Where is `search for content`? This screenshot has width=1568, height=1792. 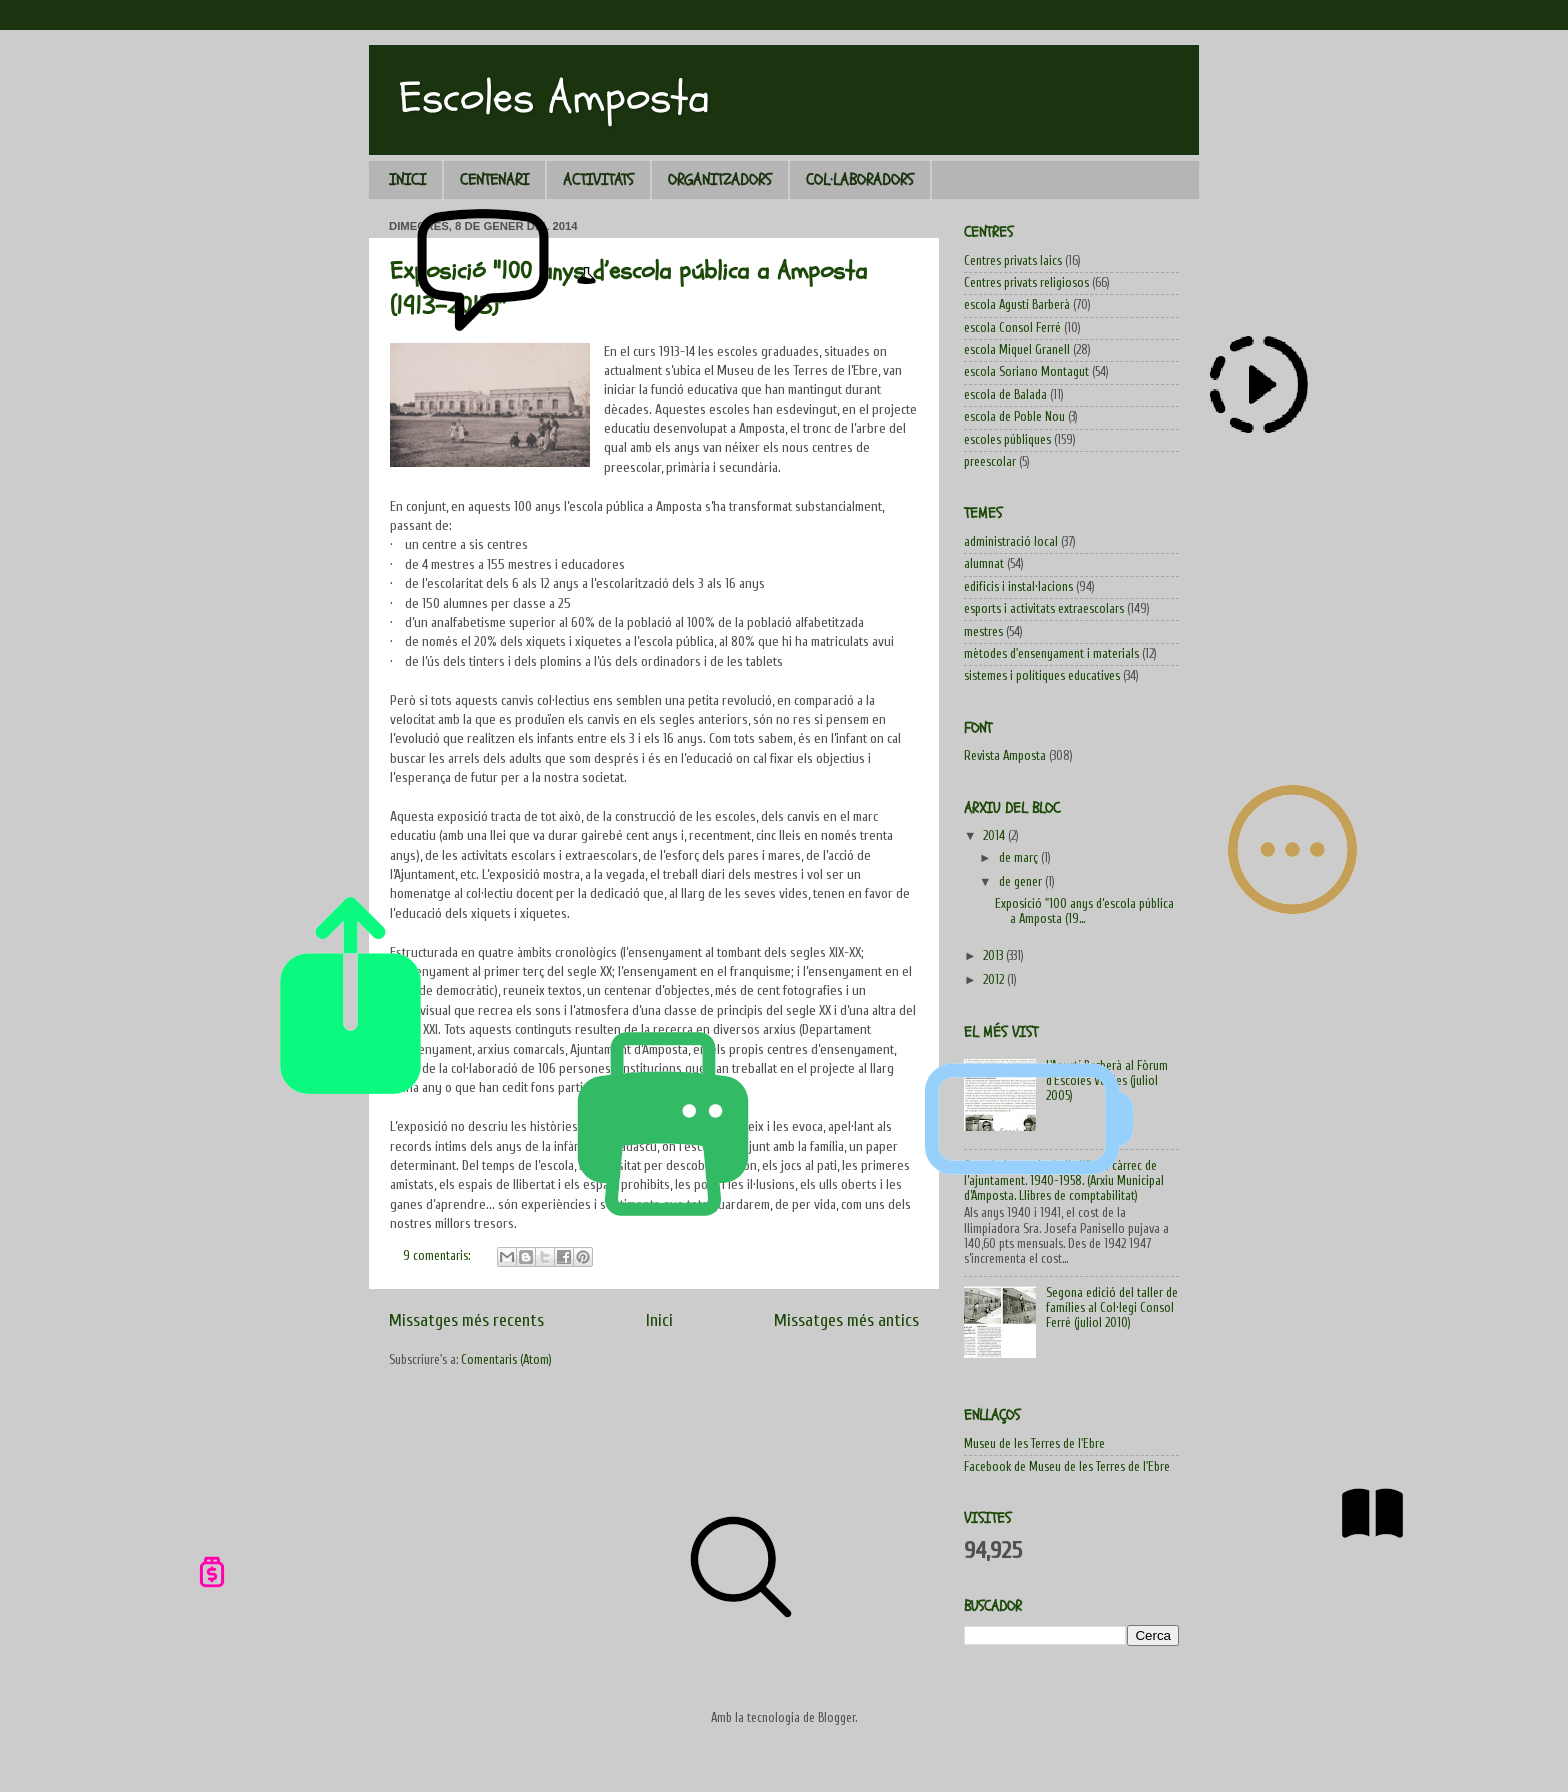
search for content is located at coordinates (741, 1567).